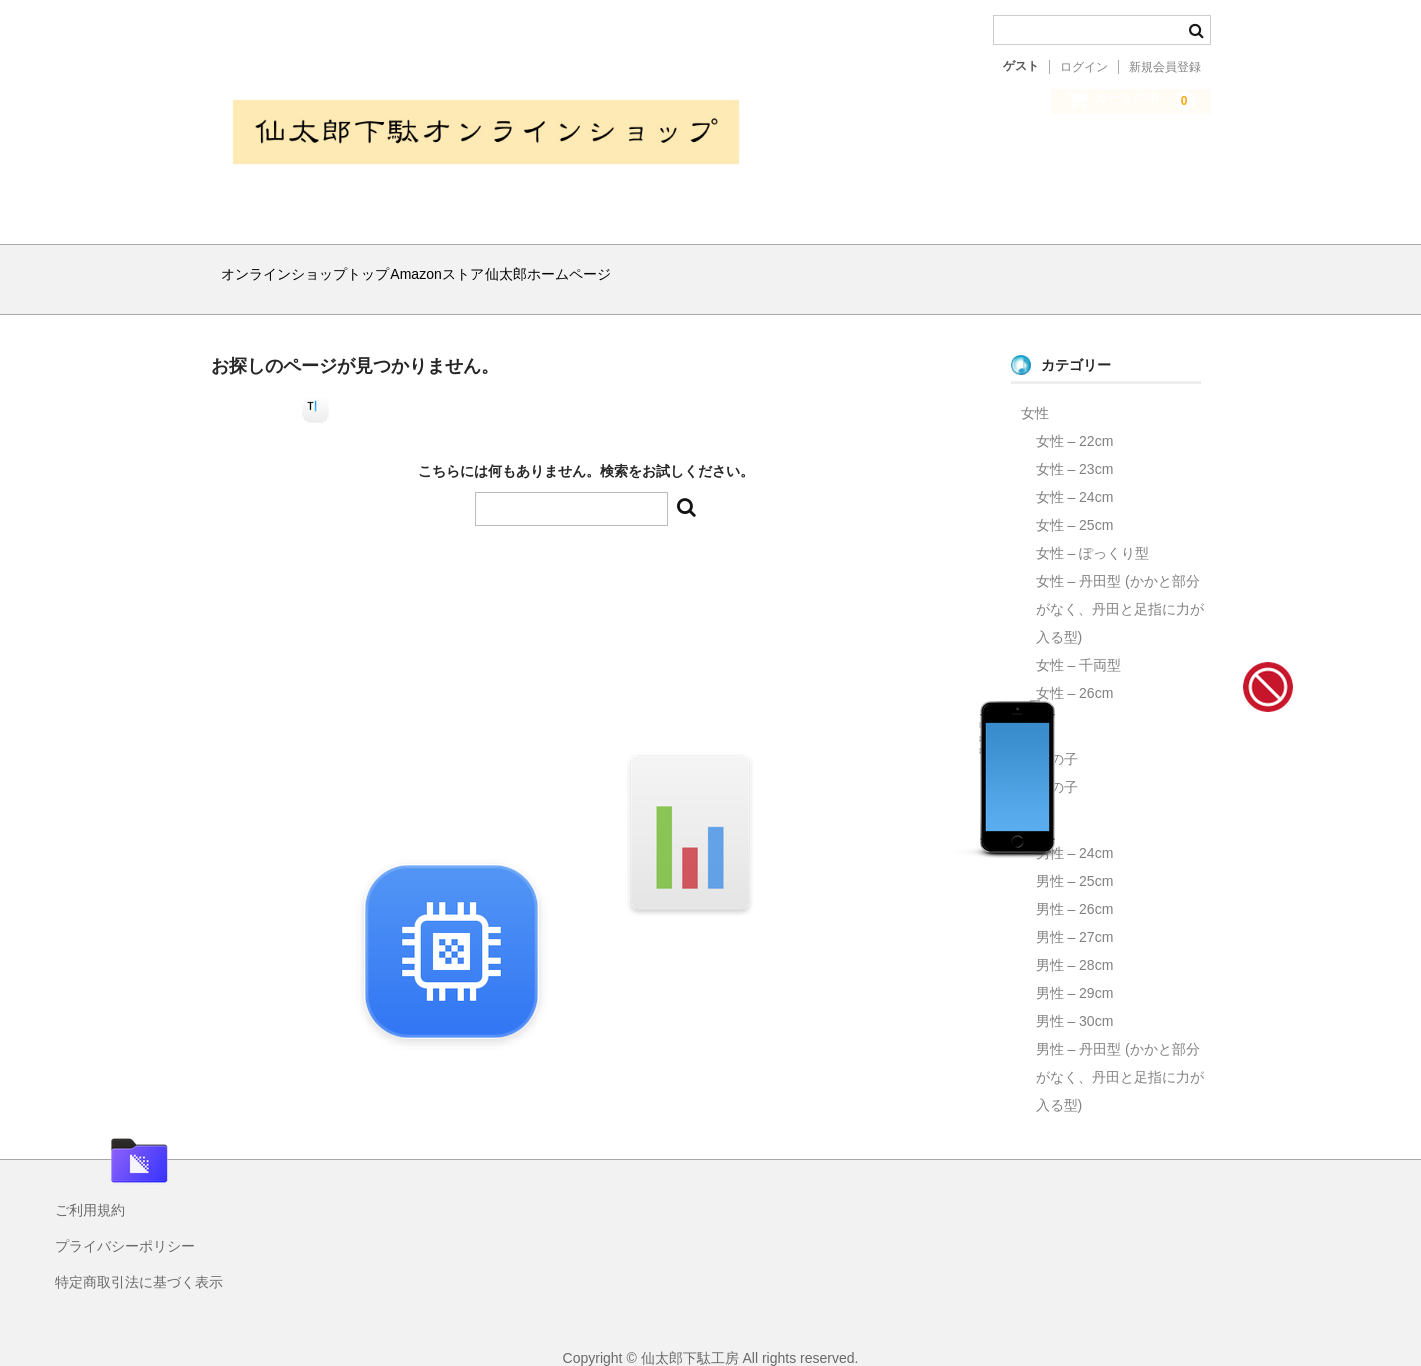 The width and height of the screenshot is (1421, 1366). I want to click on iPhone SE device connected to your Mac, so click(1017, 779).